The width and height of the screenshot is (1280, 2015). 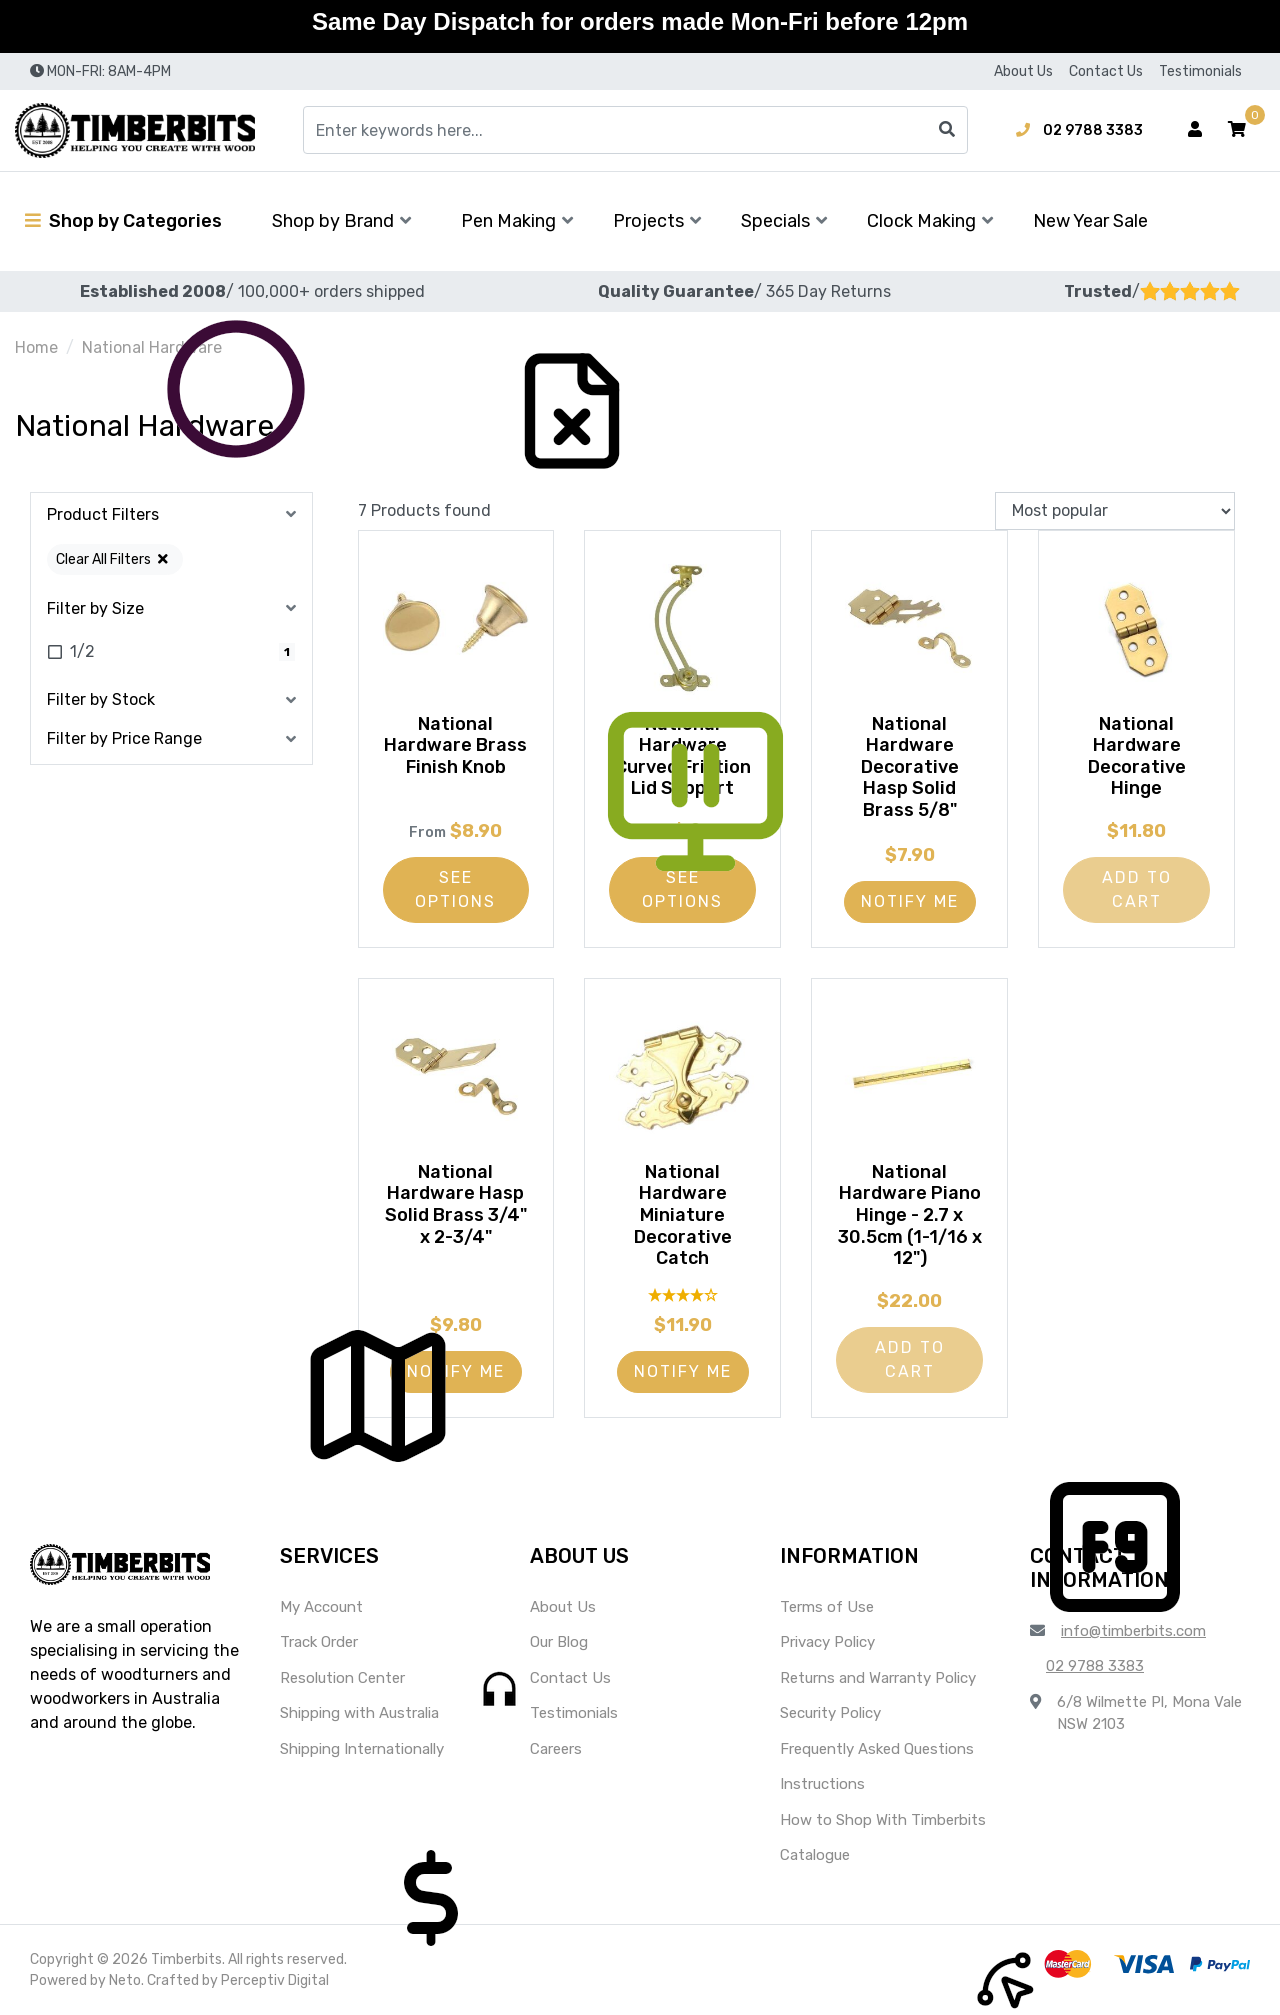 What do you see at coordinates (499, 1691) in the screenshot?
I see `access audio or voice call support` at bounding box center [499, 1691].